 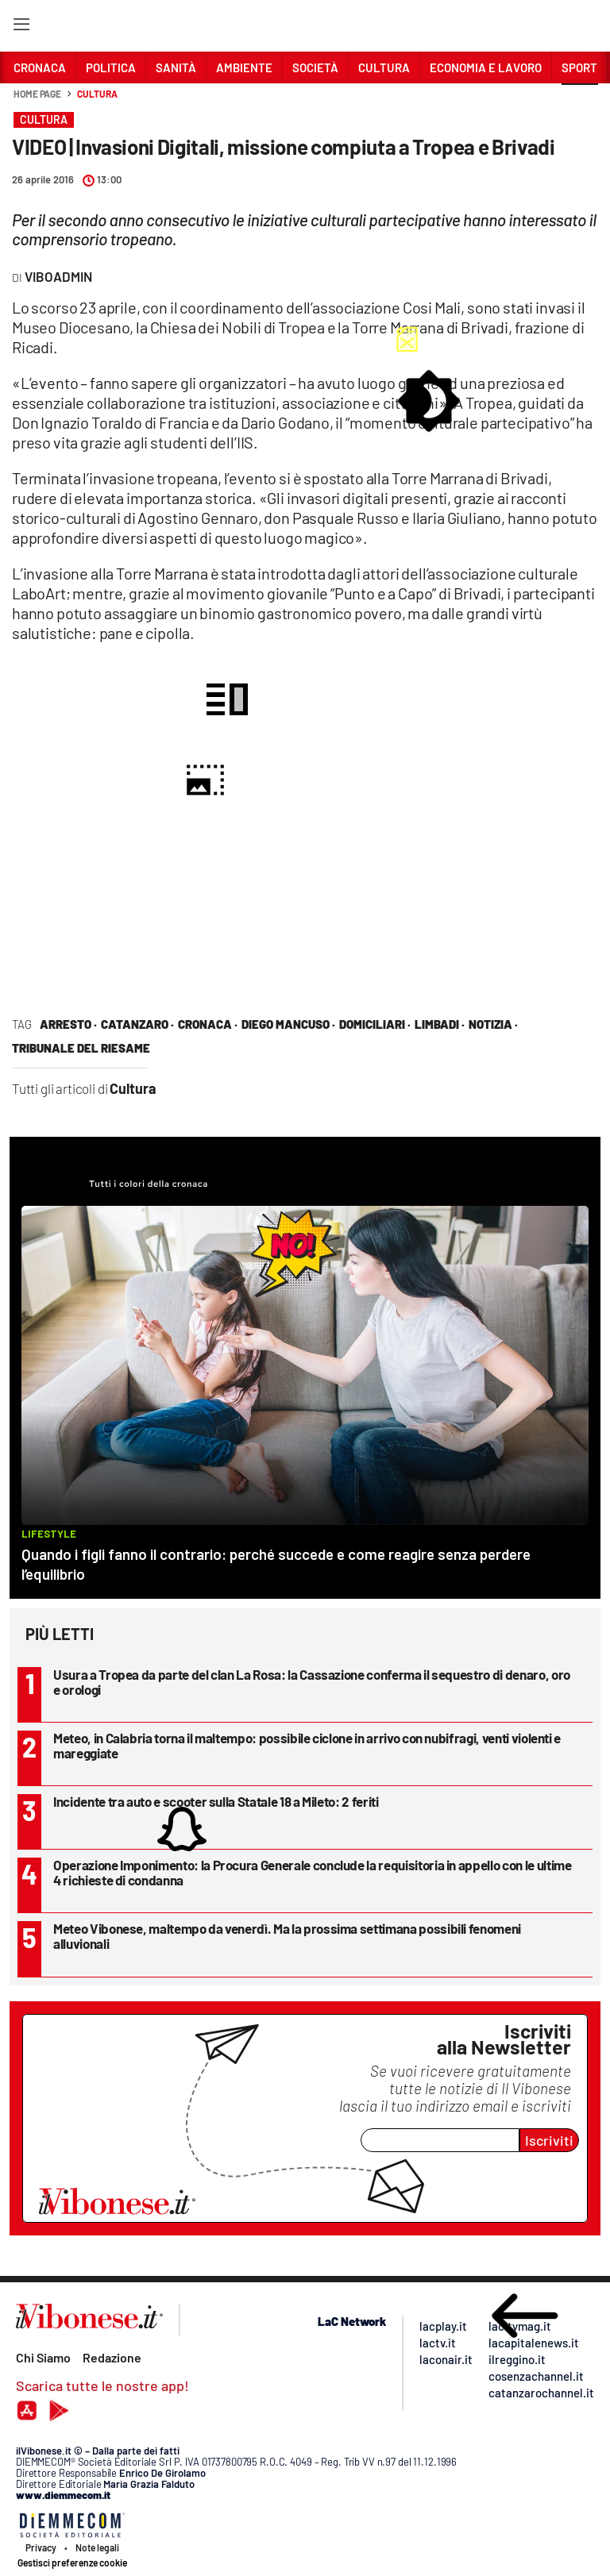 I want to click on navigate back to previous screen, so click(x=524, y=2316).